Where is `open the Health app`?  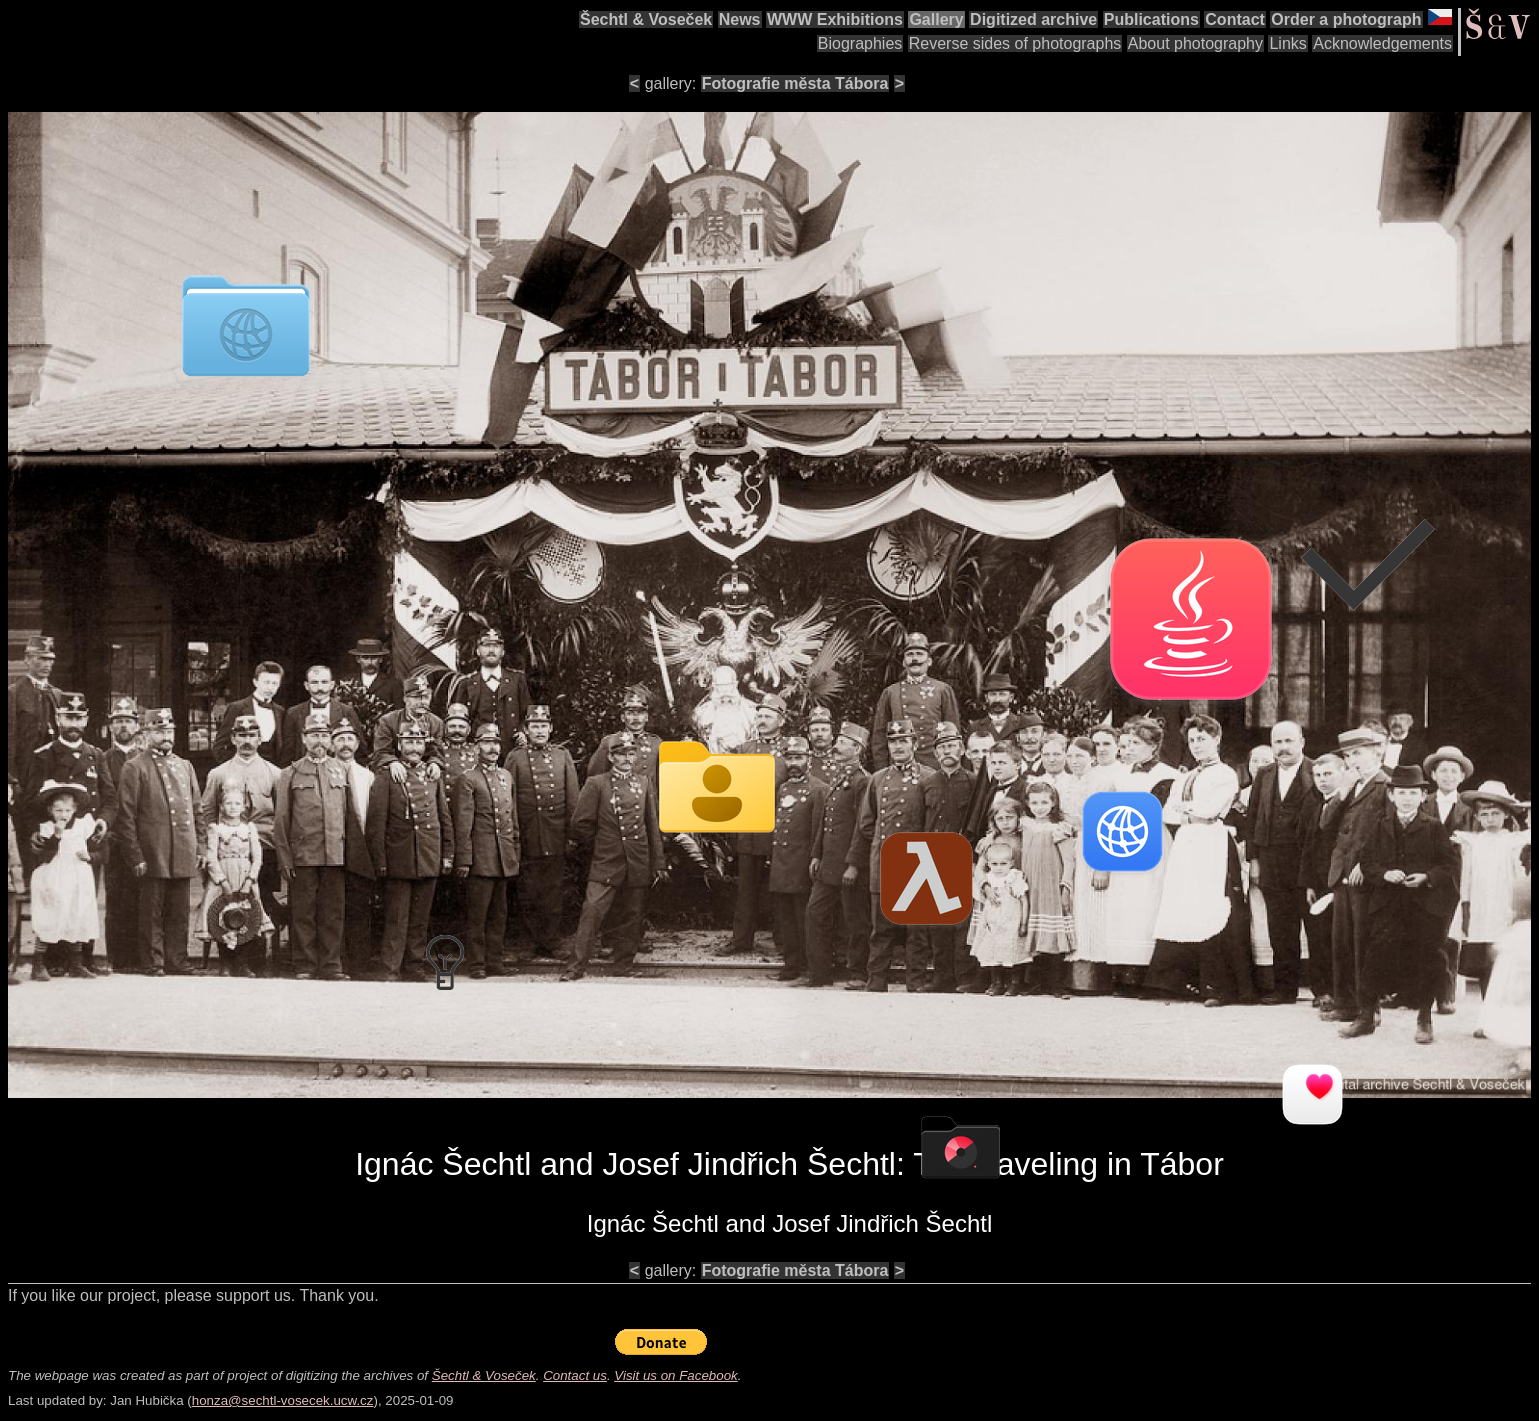
open the Health app is located at coordinates (1312, 1094).